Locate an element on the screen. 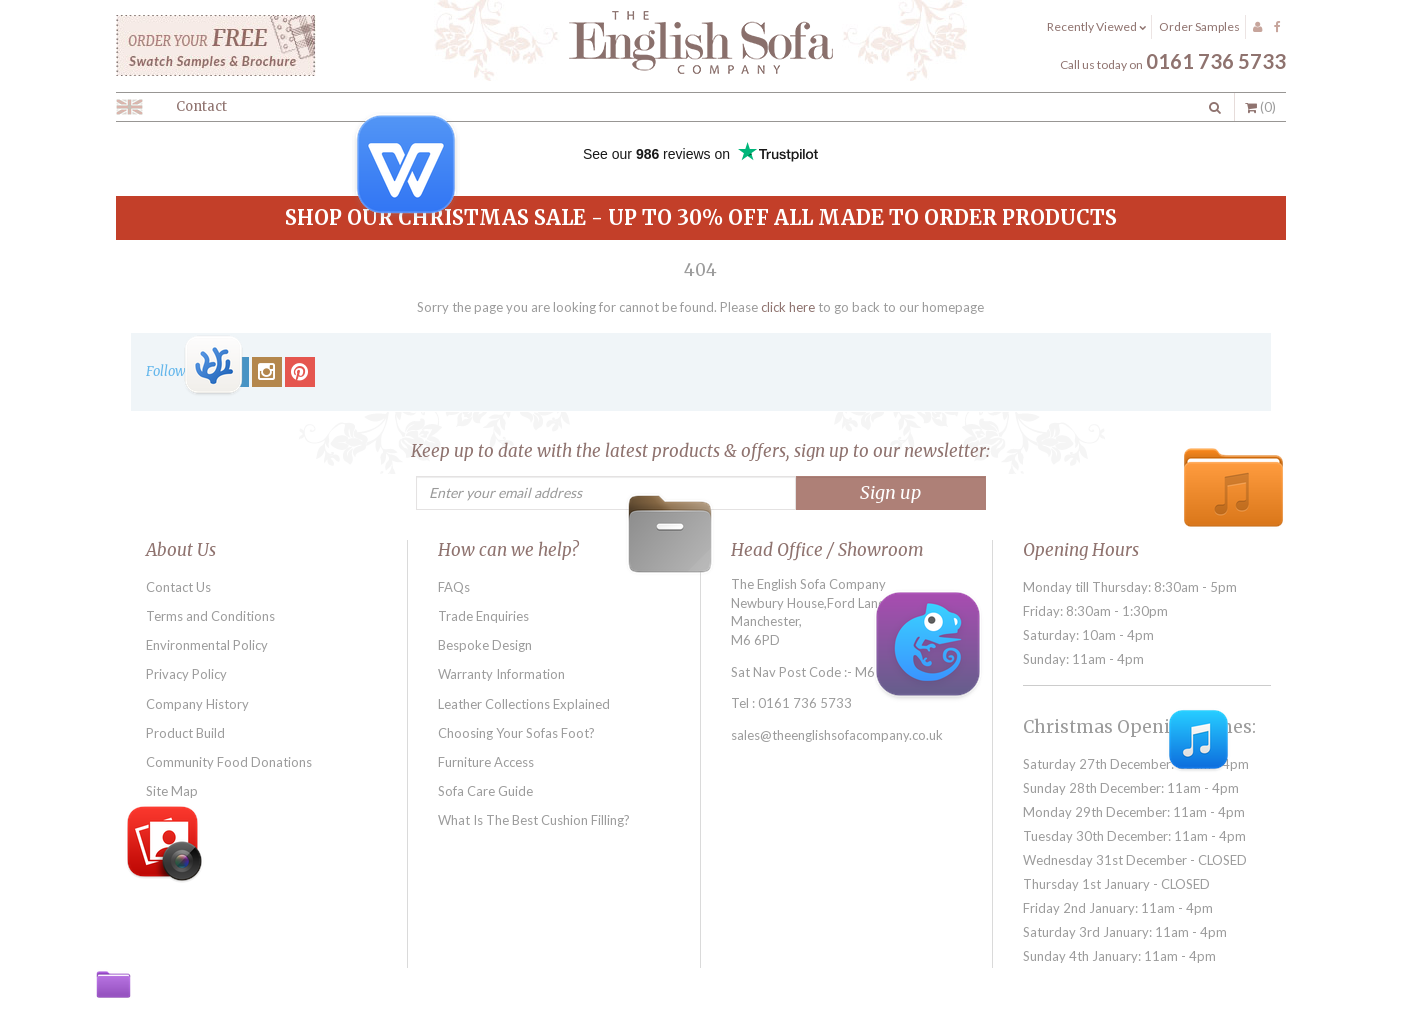 The image size is (1401, 1013). open WPS Office application is located at coordinates (406, 166).